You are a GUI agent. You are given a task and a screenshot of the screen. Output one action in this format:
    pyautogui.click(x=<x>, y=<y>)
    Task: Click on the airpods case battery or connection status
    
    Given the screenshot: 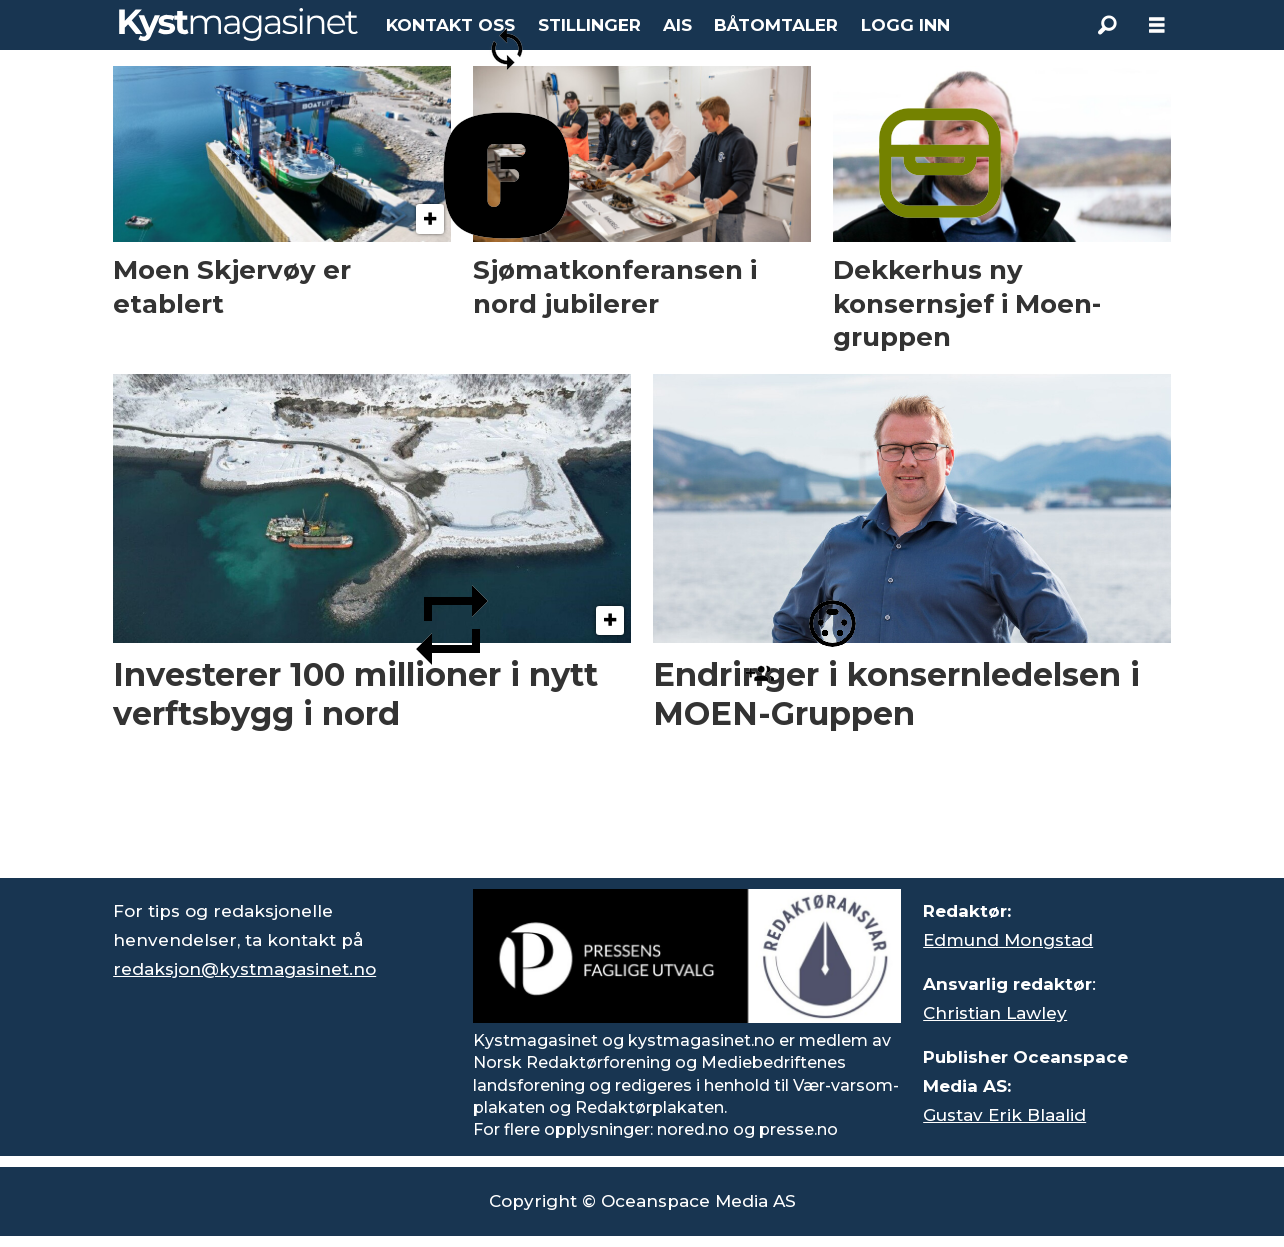 What is the action you would take?
    pyautogui.click(x=940, y=163)
    